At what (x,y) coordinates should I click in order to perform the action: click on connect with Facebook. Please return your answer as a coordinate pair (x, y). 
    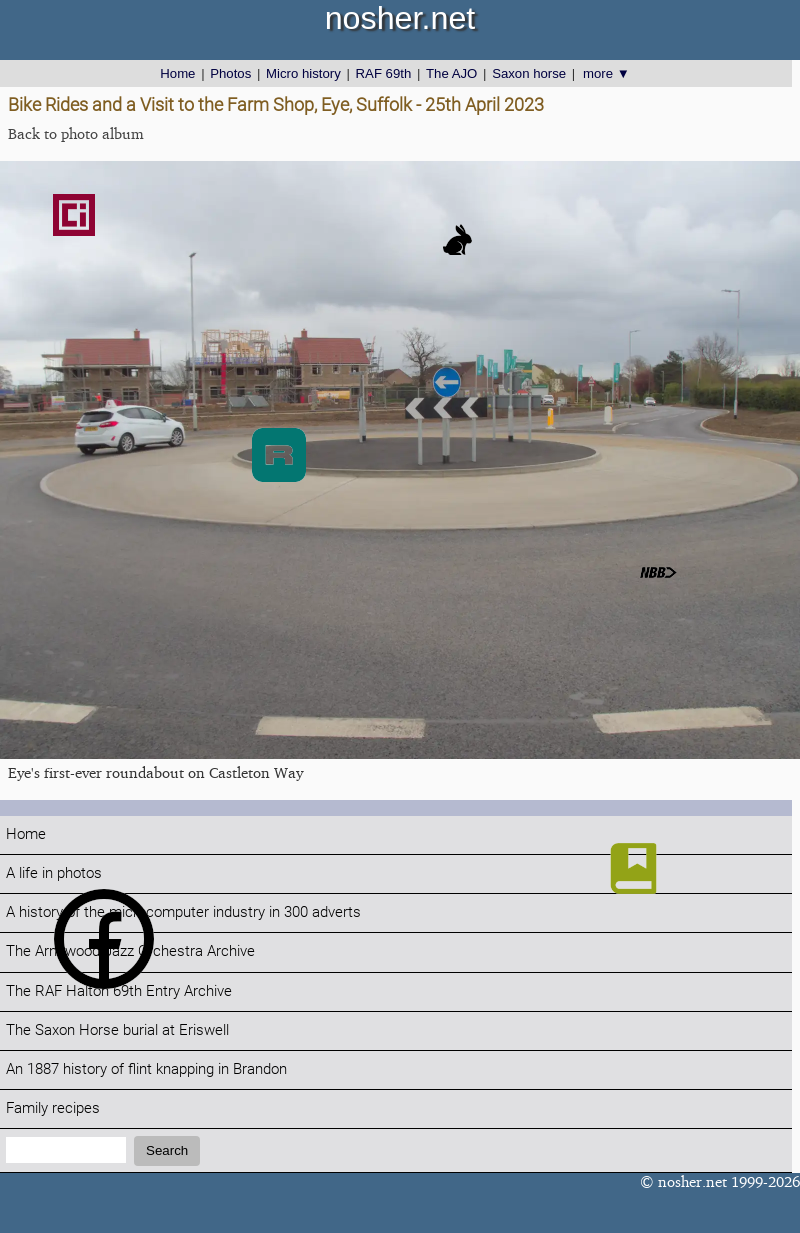
    Looking at the image, I should click on (104, 939).